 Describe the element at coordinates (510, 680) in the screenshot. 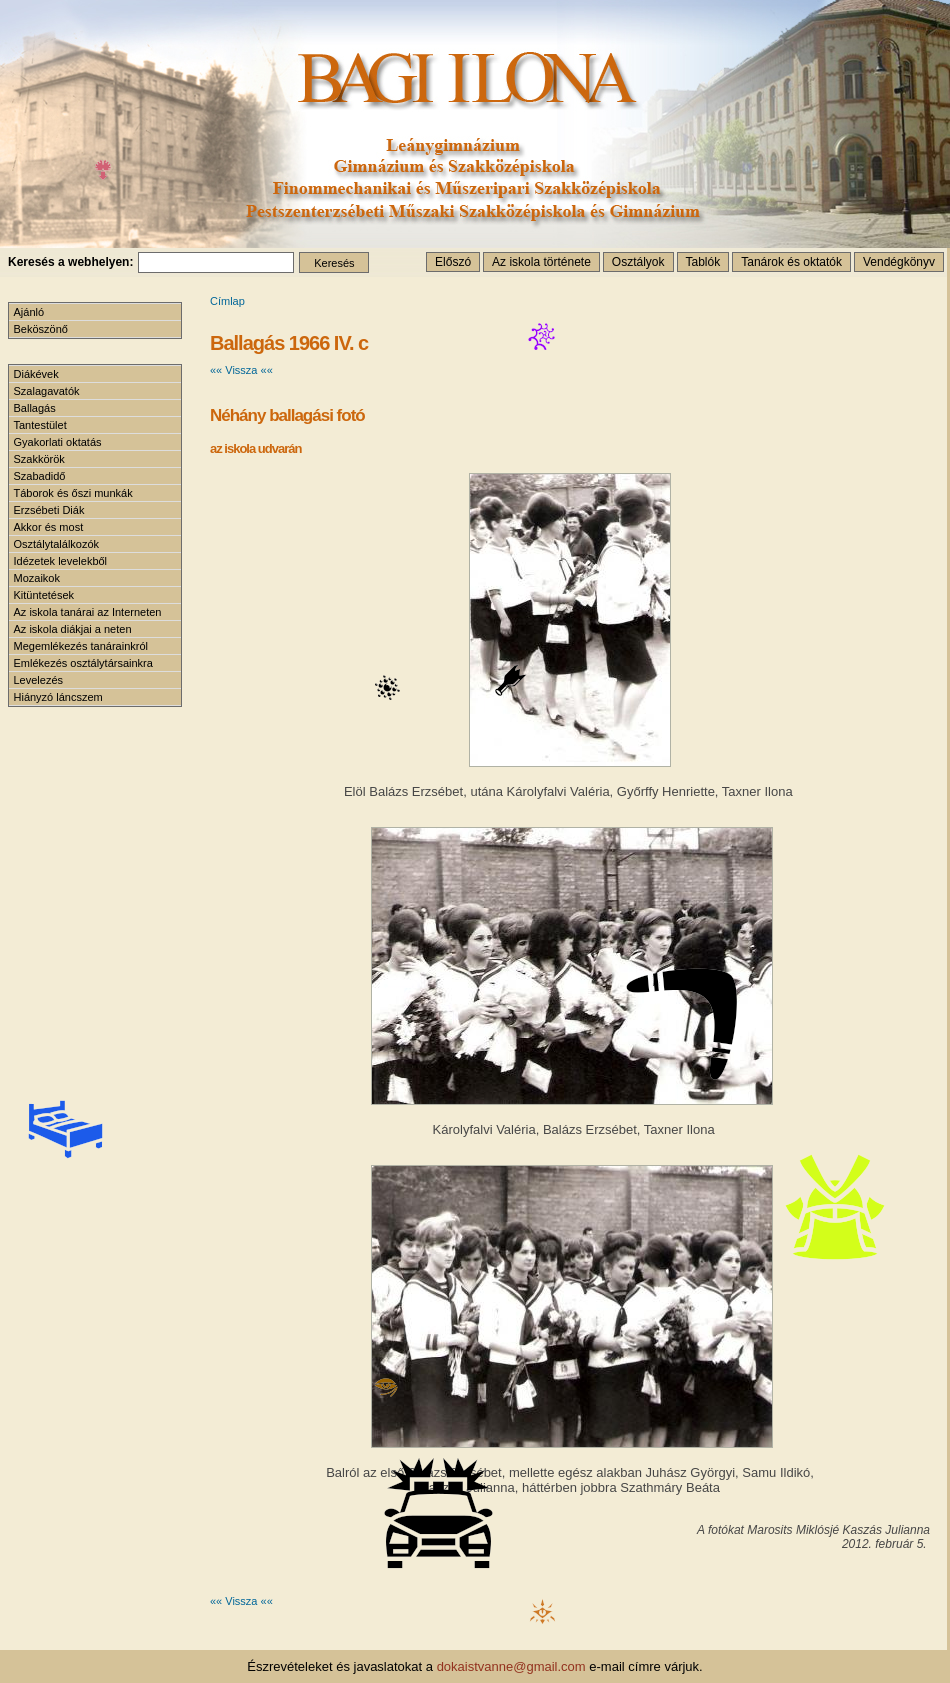

I see `indicates a broken or damaged item` at that location.